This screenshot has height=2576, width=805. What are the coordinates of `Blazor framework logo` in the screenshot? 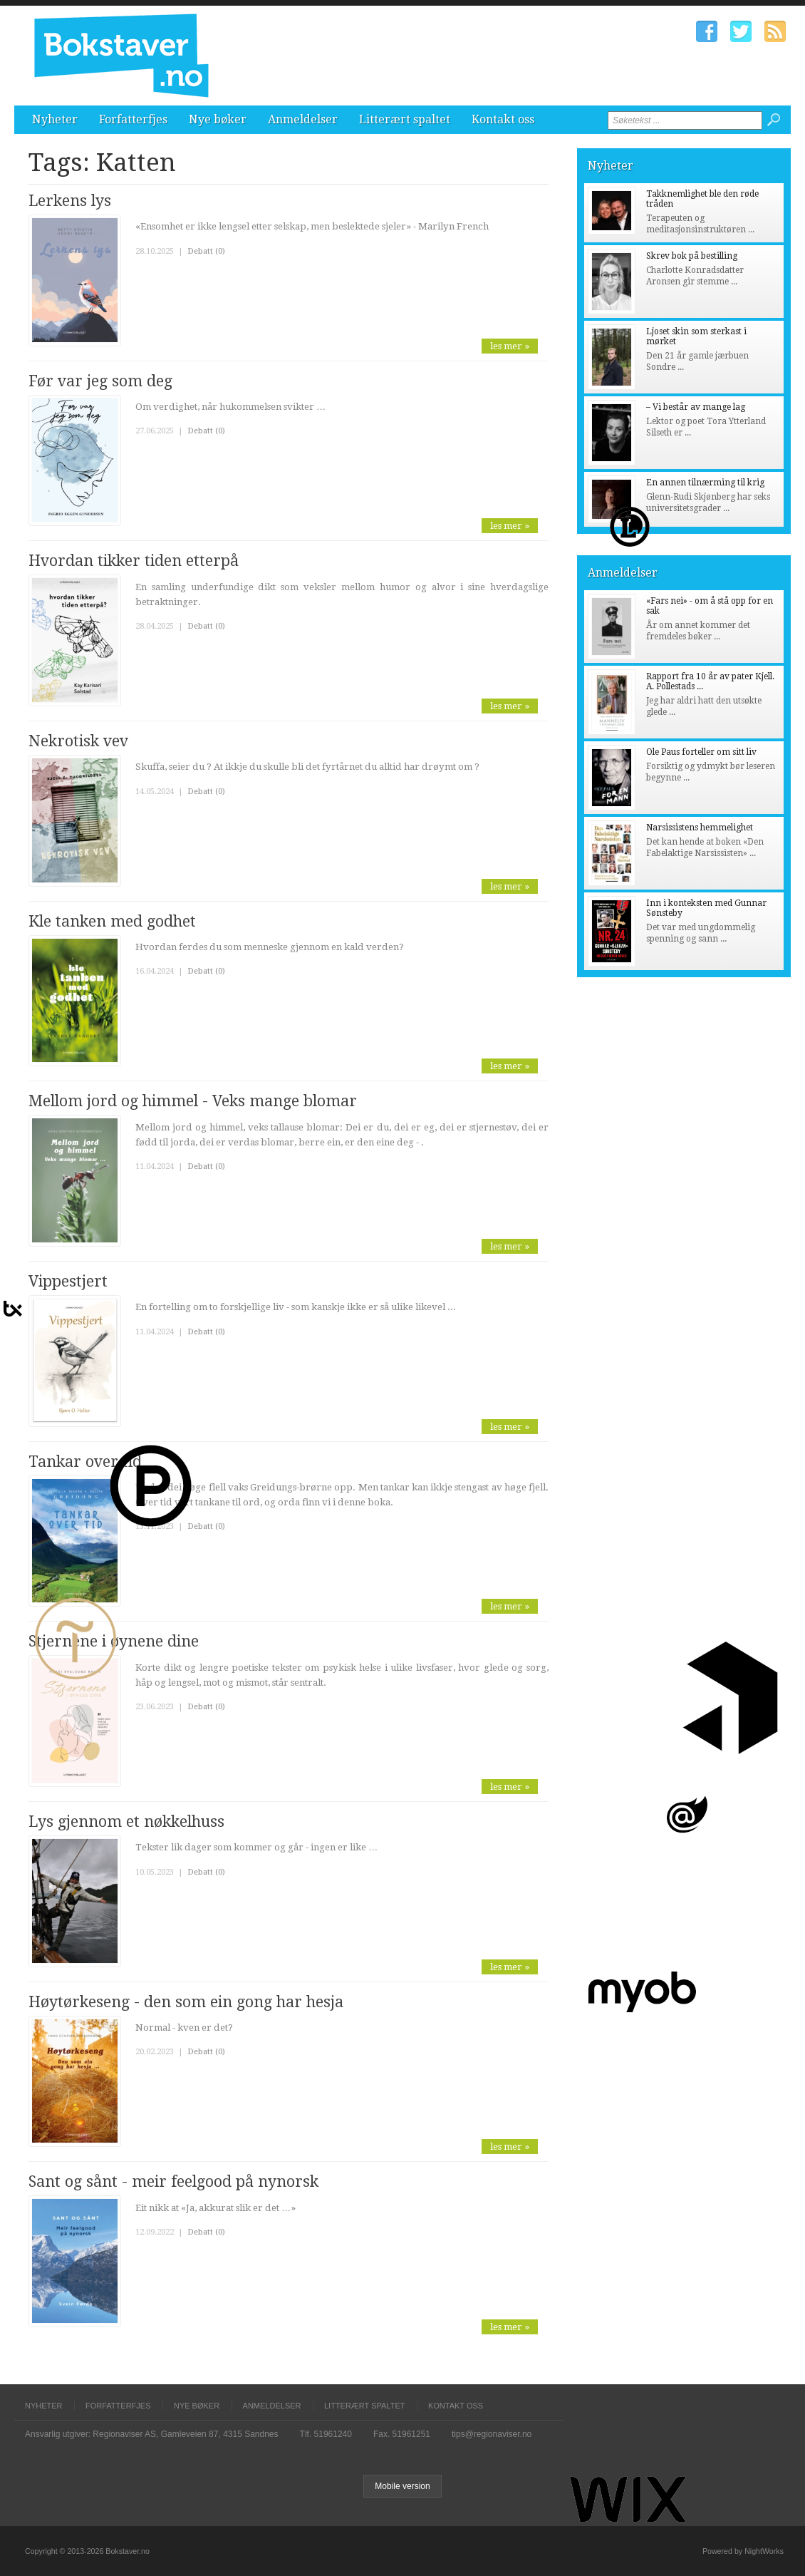 It's located at (687, 1814).